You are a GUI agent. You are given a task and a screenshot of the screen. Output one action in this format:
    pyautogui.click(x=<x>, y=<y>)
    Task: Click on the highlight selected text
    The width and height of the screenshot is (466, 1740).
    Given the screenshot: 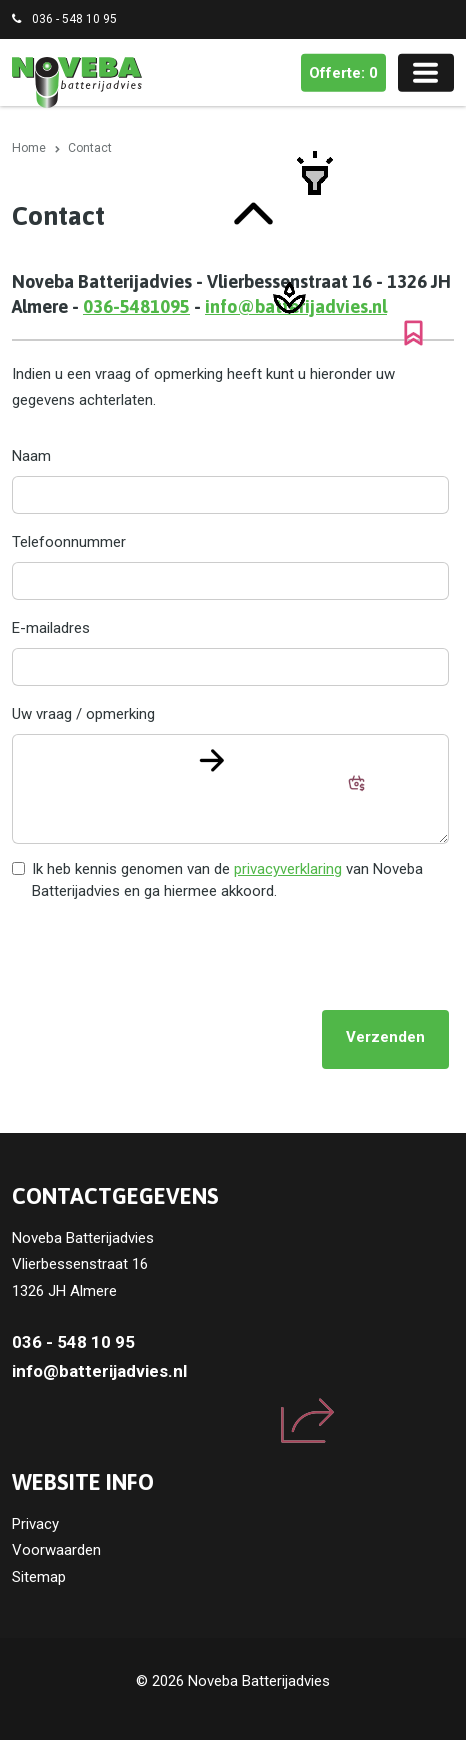 What is the action you would take?
    pyautogui.click(x=315, y=173)
    